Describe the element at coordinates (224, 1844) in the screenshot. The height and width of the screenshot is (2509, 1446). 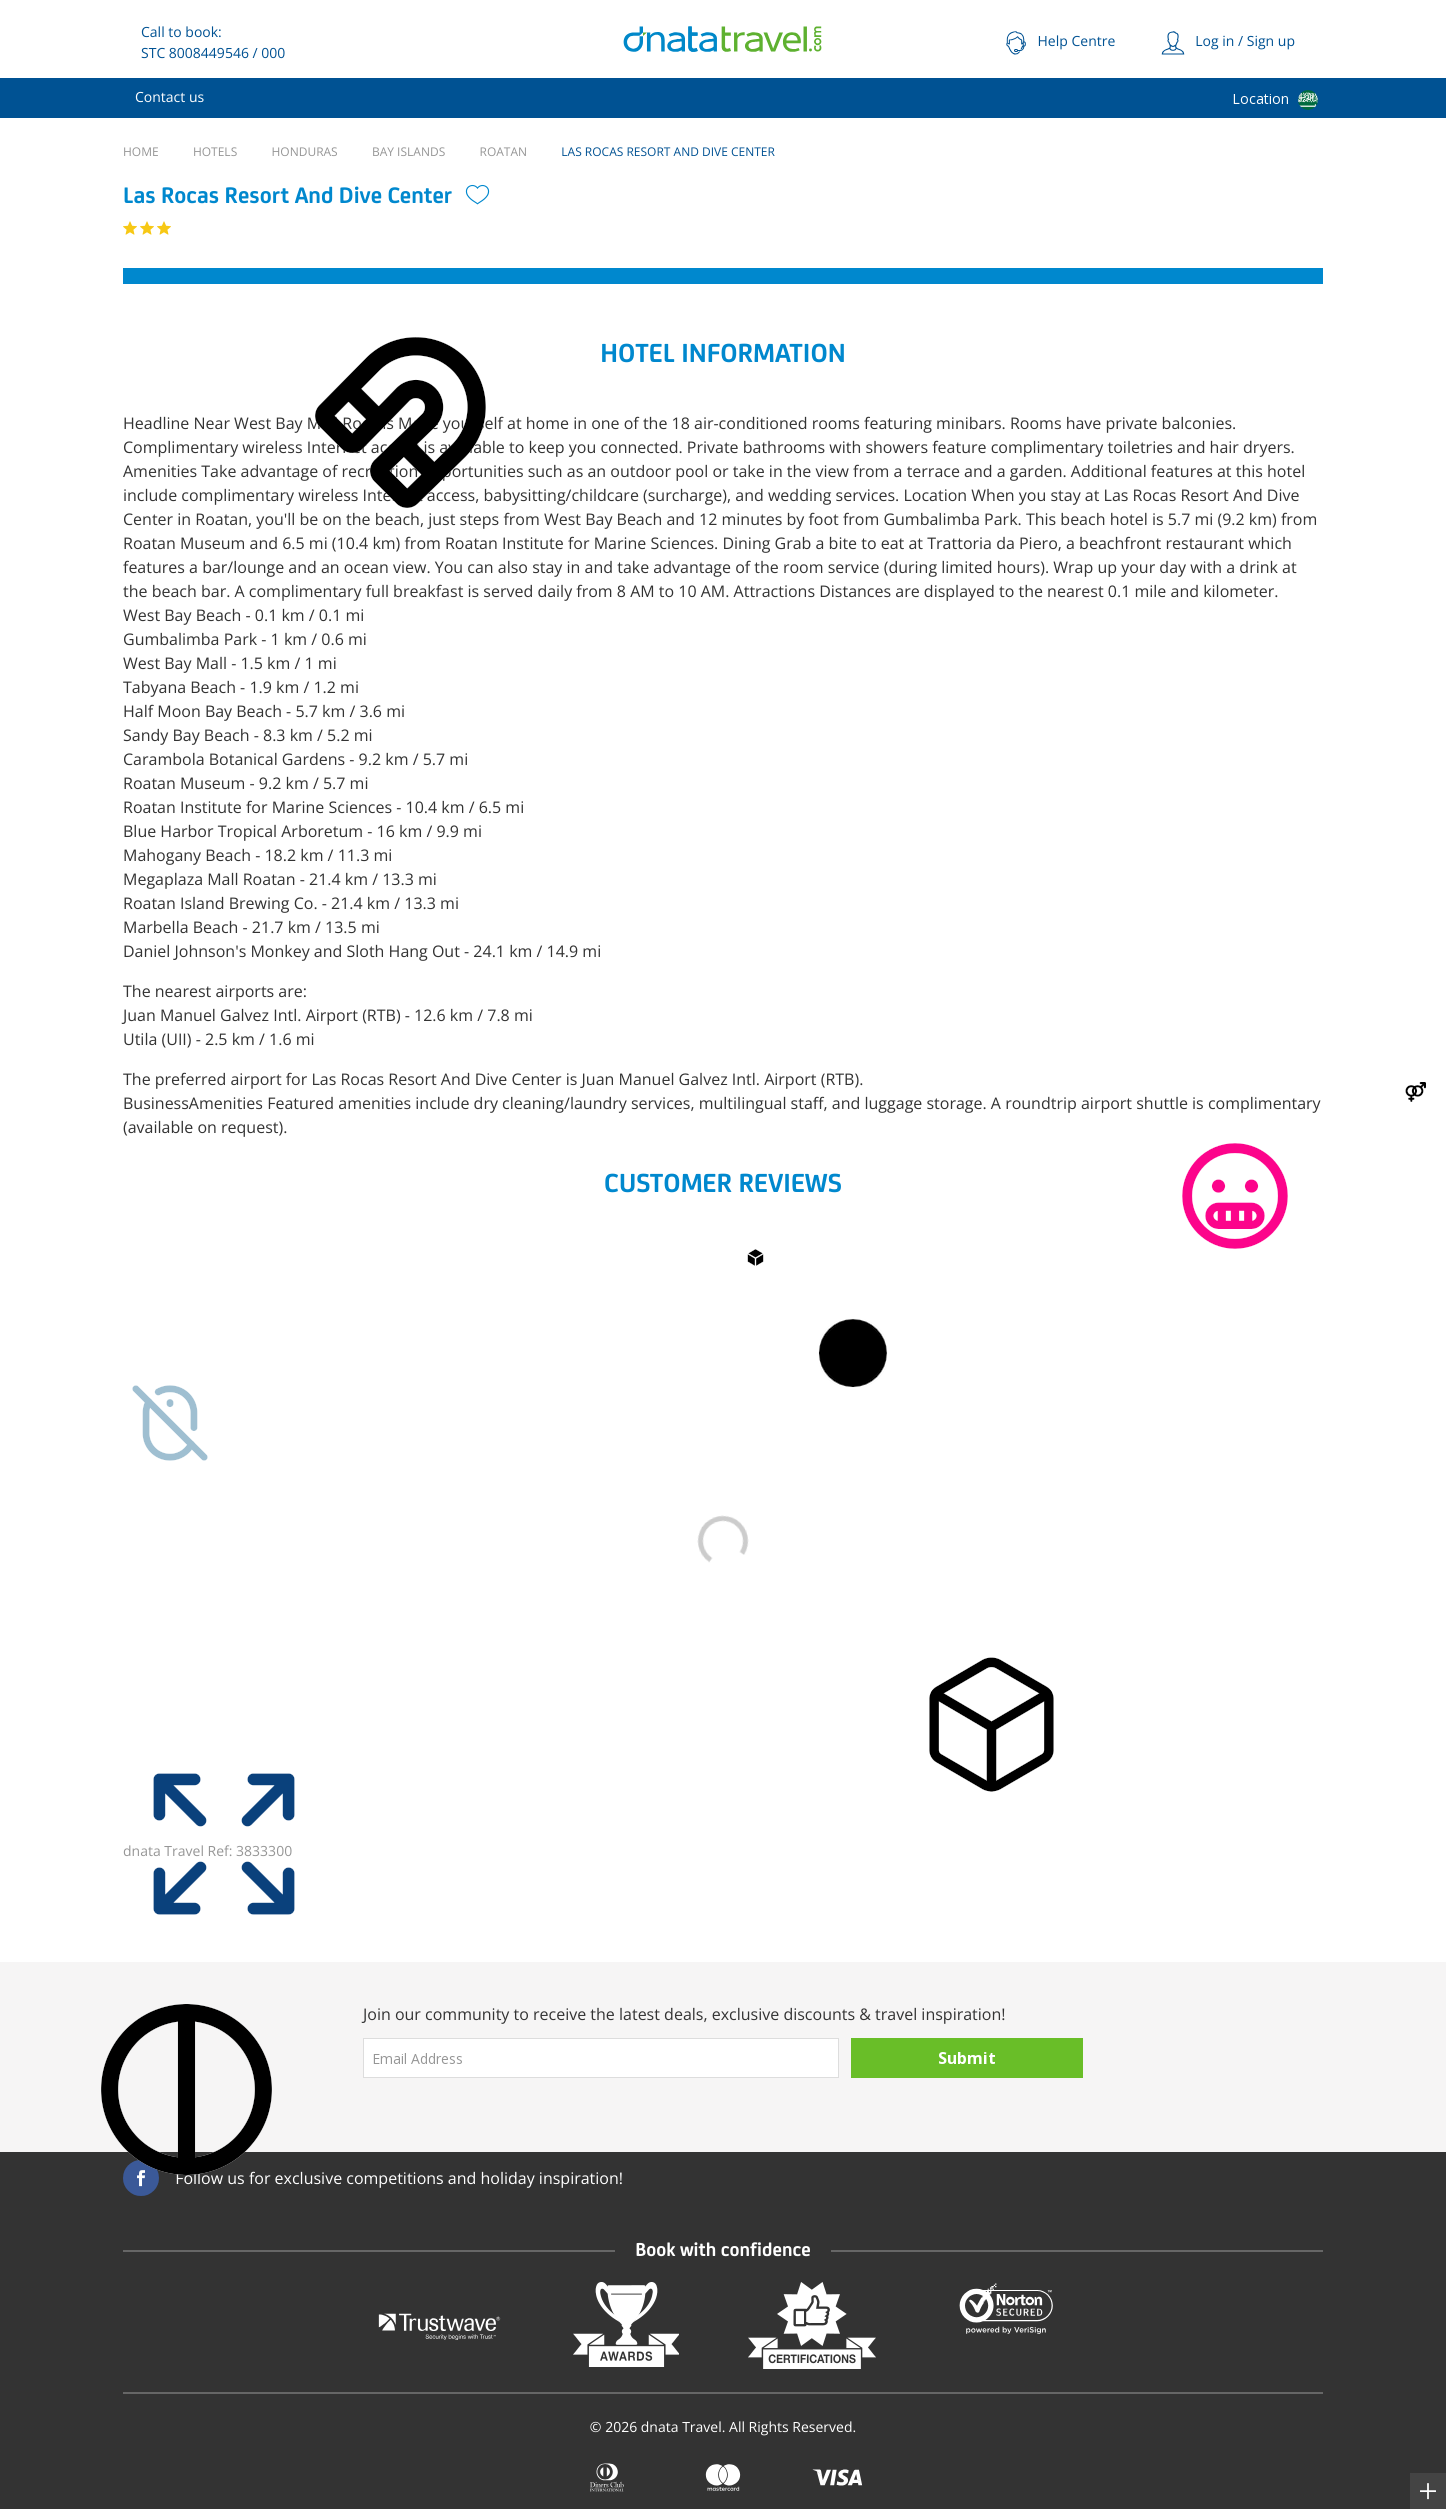
I see `expand to fullscreen mode` at that location.